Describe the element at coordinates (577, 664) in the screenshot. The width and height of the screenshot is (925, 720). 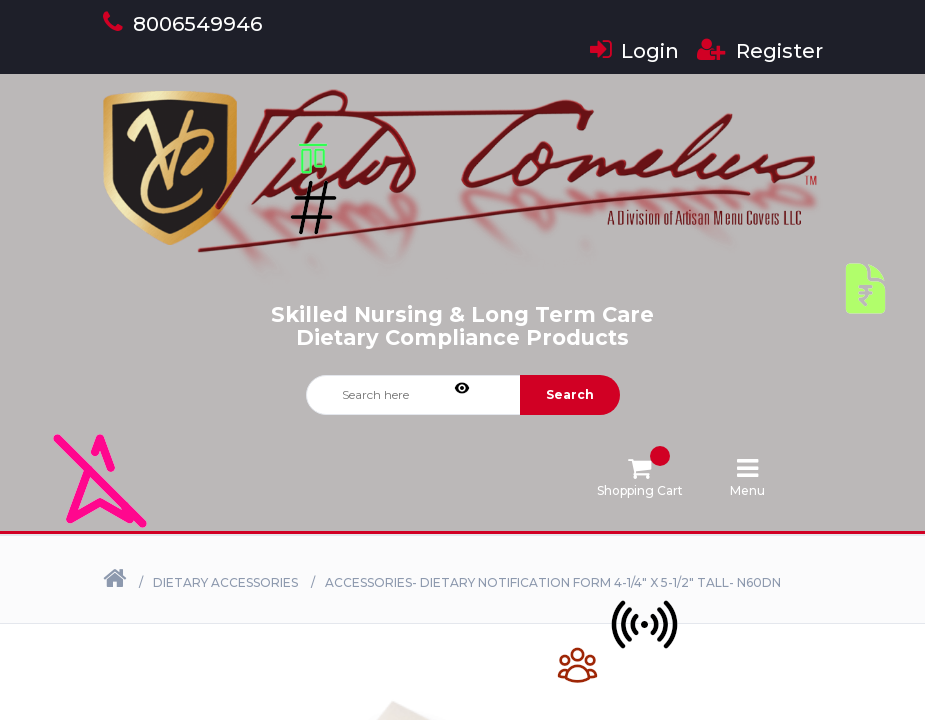
I see `view all team members` at that location.